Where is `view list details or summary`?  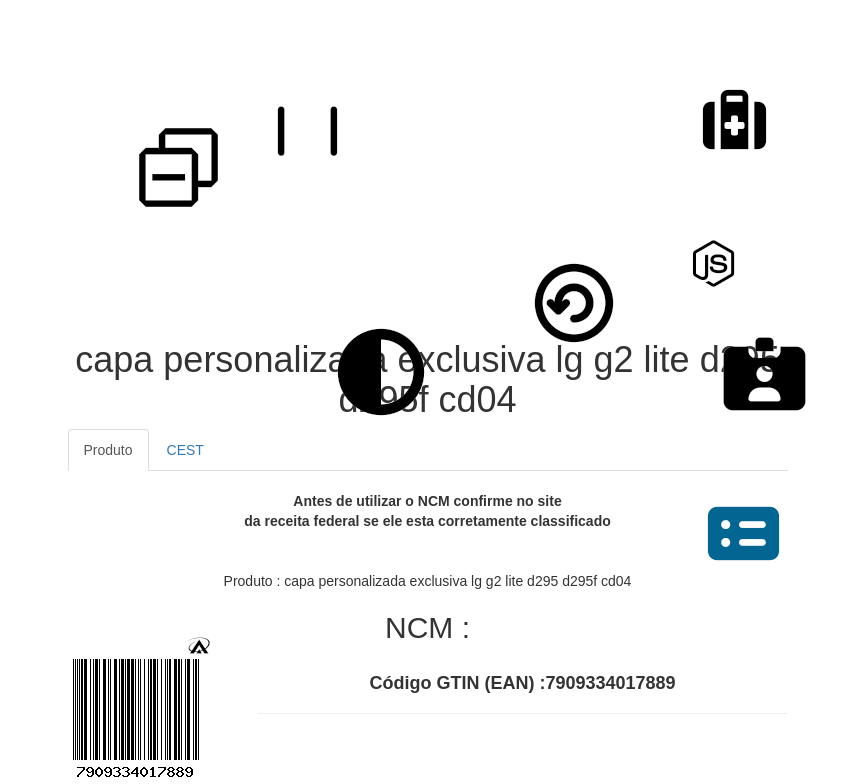
view list details or summary is located at coordinates (743, 533).